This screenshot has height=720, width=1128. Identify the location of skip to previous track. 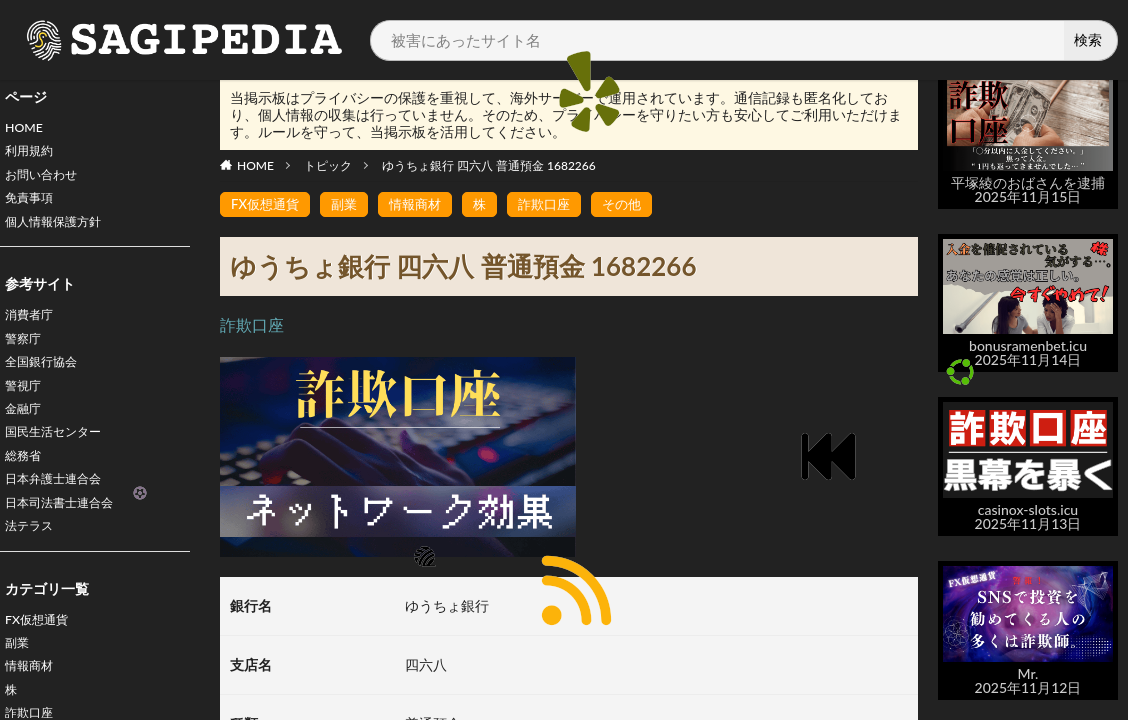
(828, 456).